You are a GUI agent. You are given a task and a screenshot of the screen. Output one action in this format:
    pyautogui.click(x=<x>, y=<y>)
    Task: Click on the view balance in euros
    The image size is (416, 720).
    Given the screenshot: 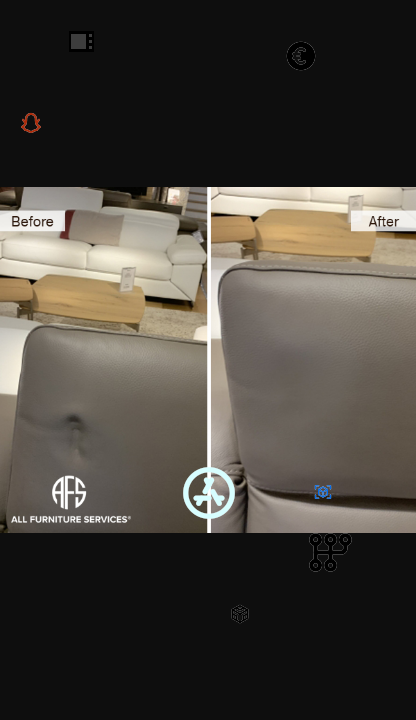 What is the action you would take?
    pyautogui.click(x=301, y=56)
    